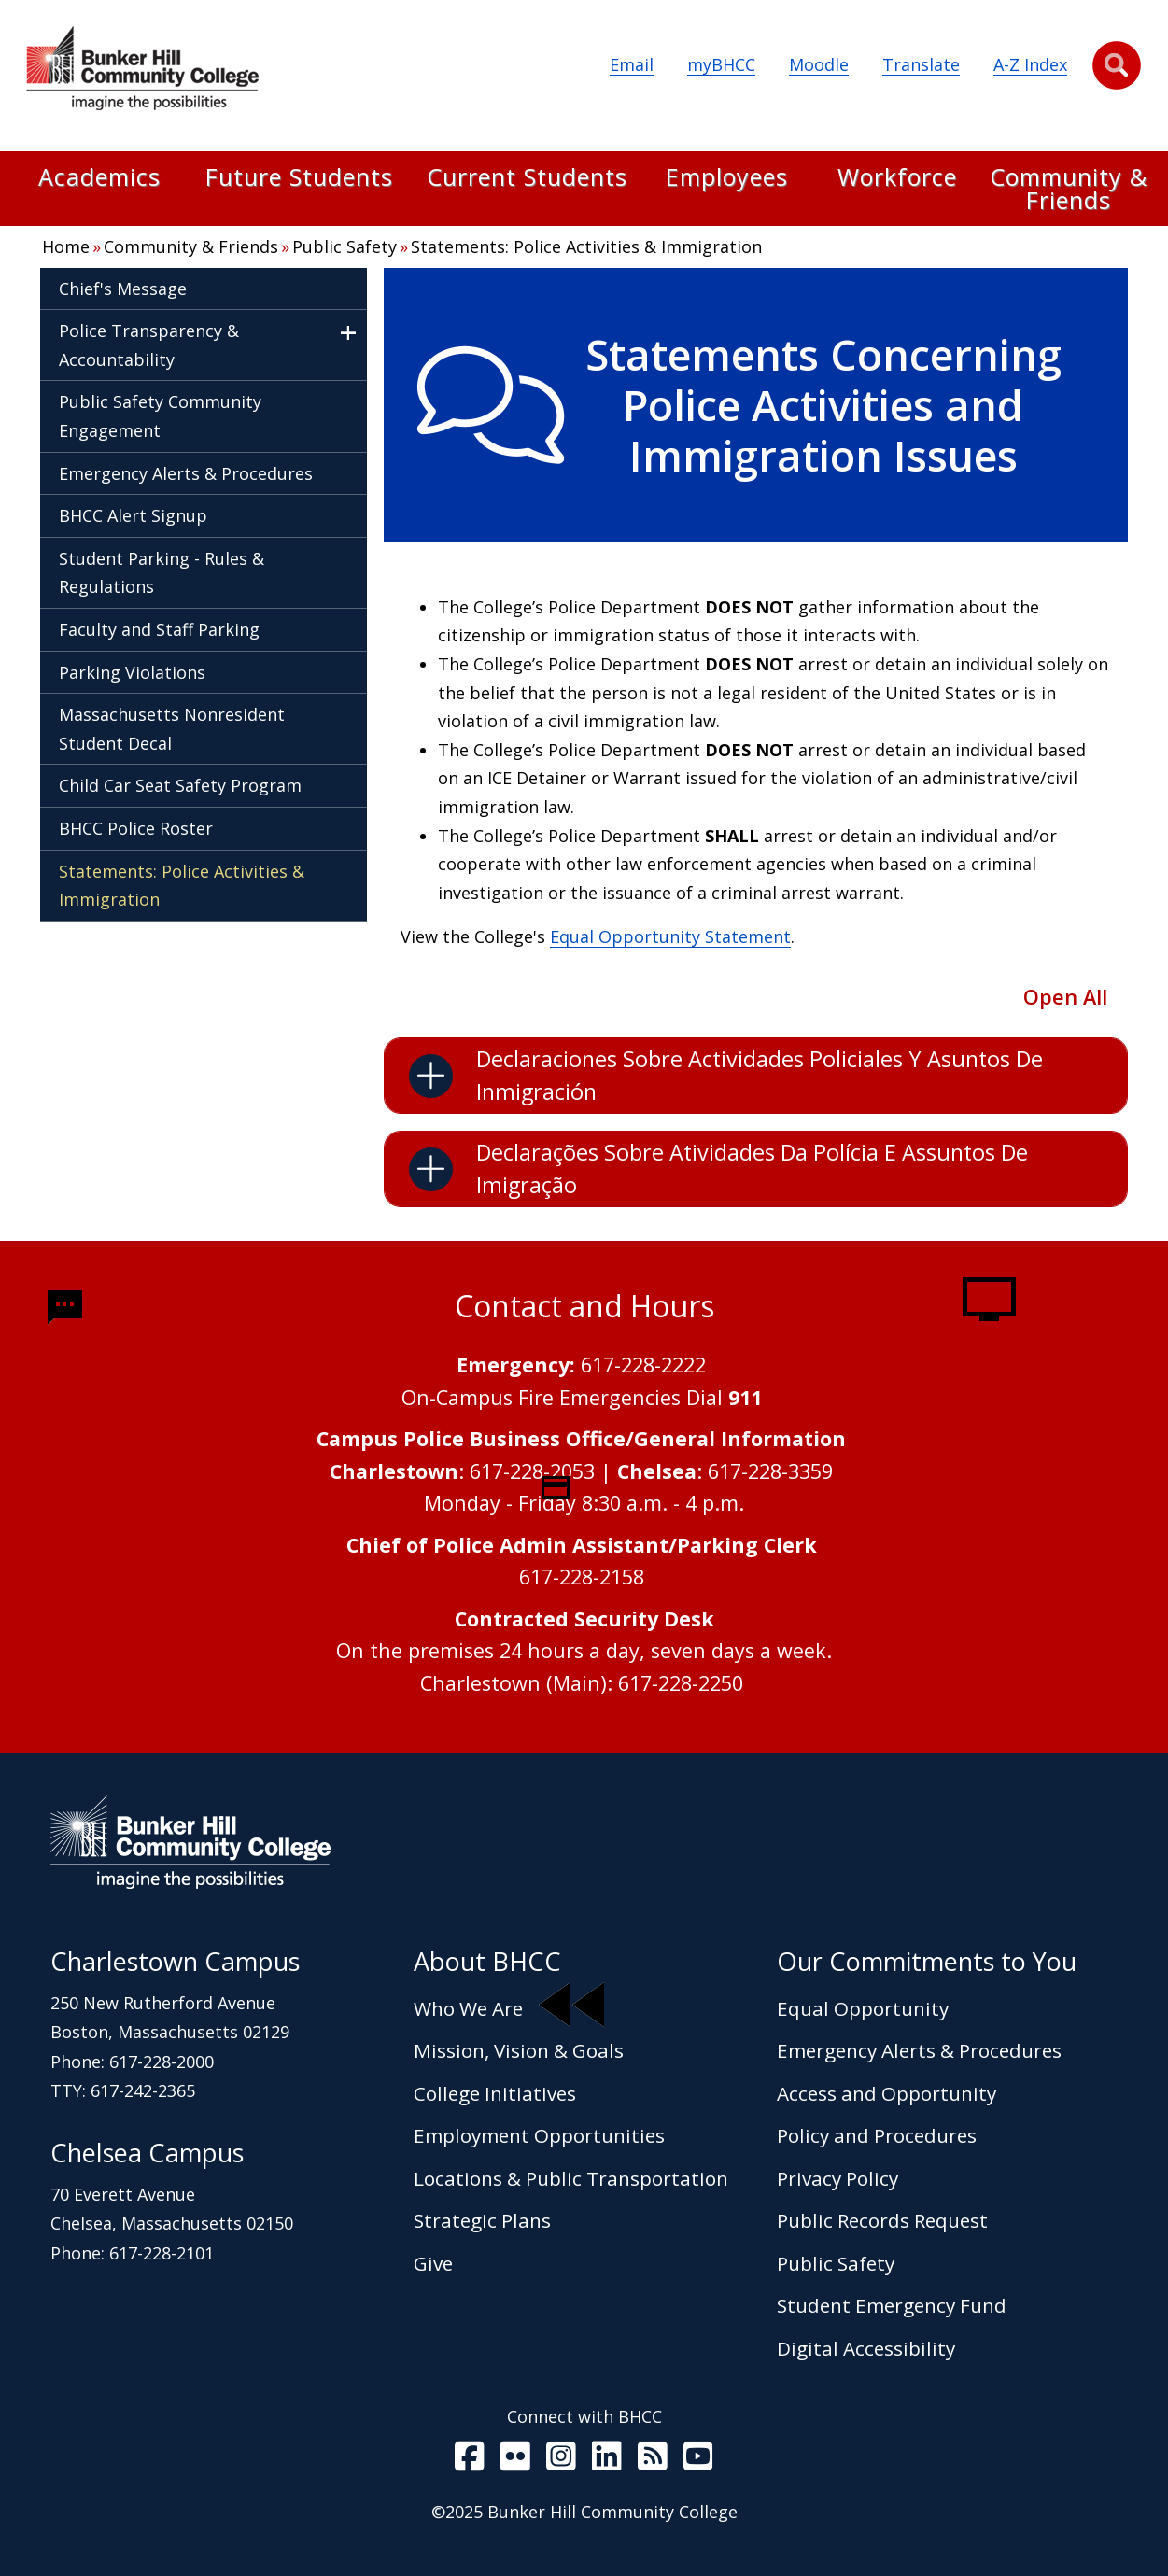 The width and height of the screenshot is (1168, 2576). Describe the element at coordinates (64, 1307) in the screenshot. I see `open text messaging app` at that location.